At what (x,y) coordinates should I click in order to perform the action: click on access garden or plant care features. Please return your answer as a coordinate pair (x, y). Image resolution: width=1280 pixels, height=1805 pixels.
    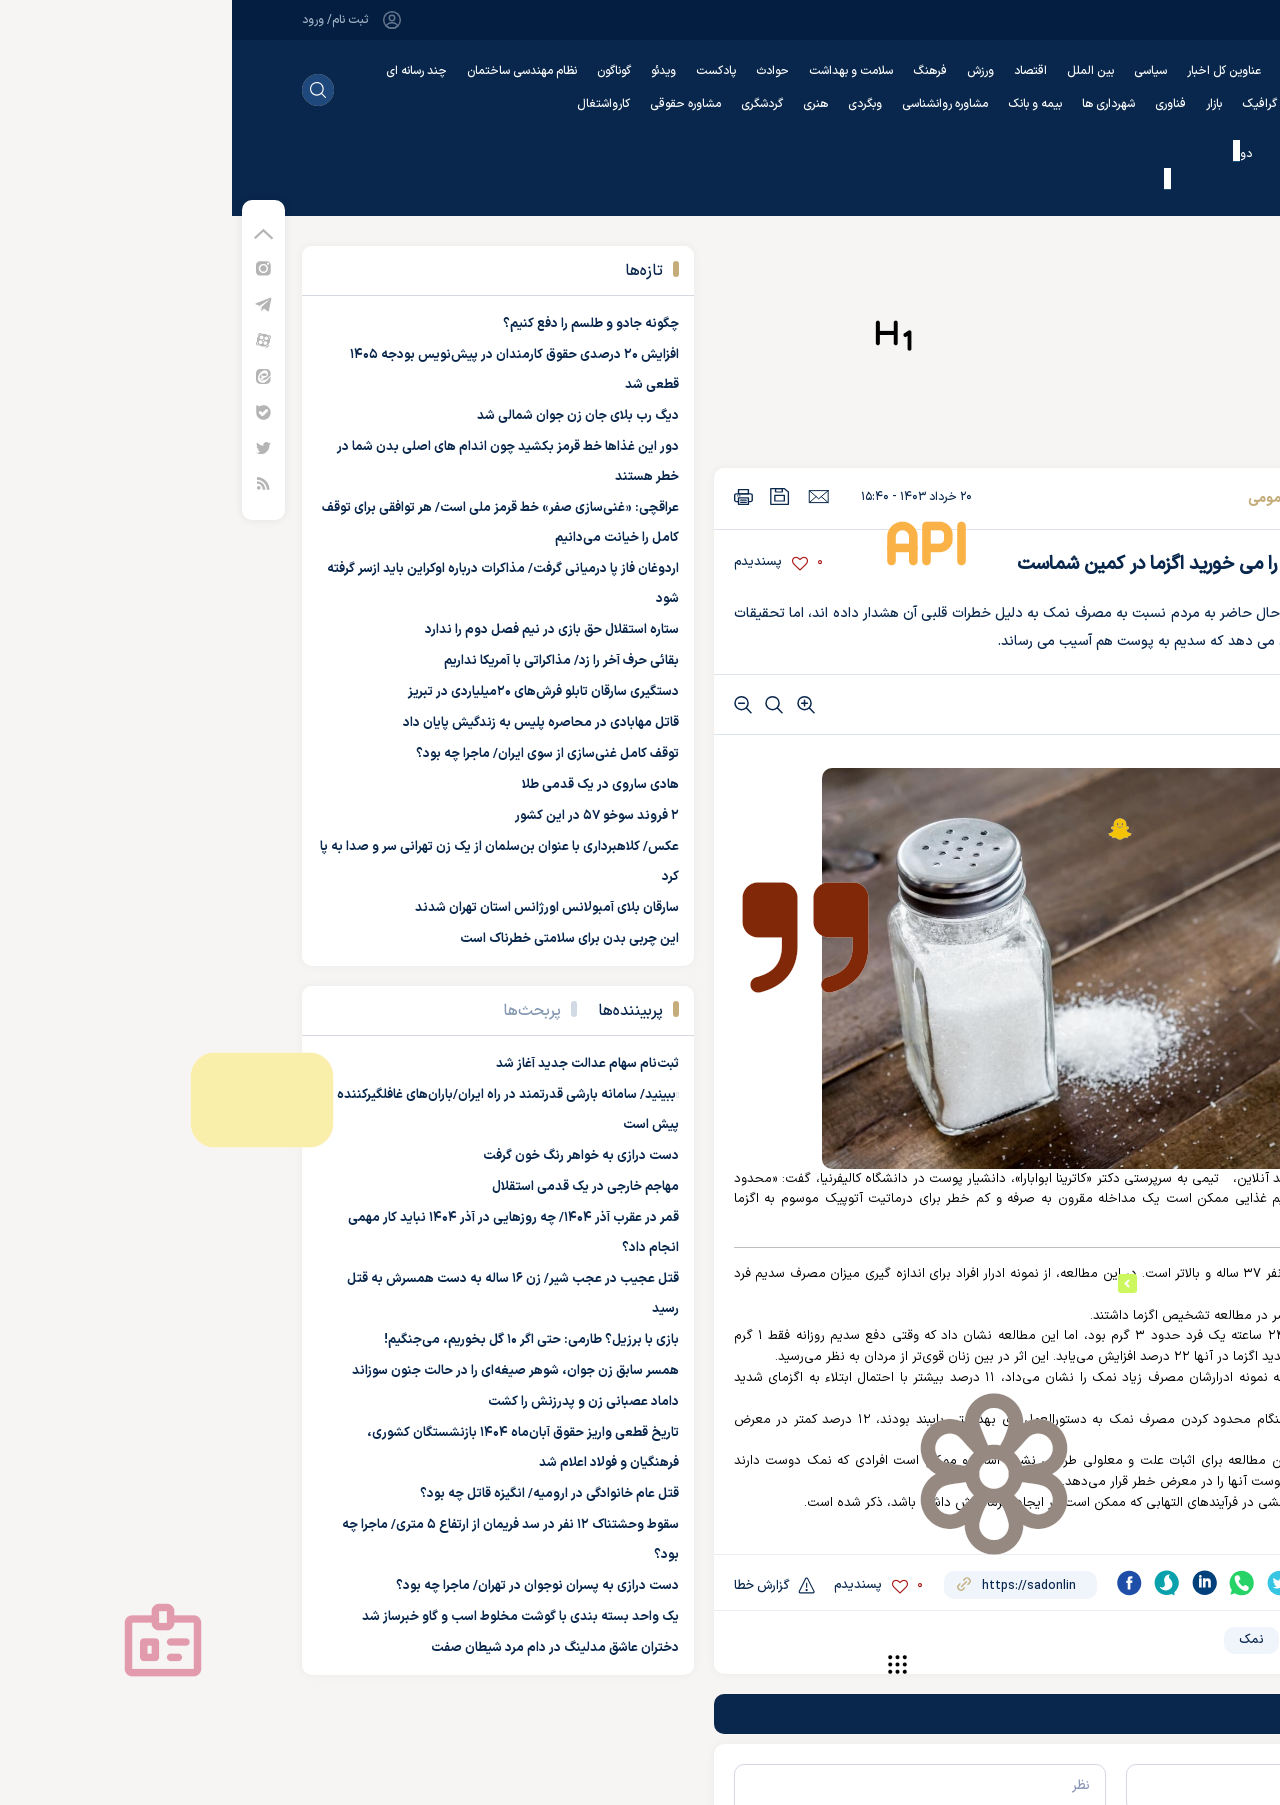
    Looking at the image, I should click on (994, 1474).